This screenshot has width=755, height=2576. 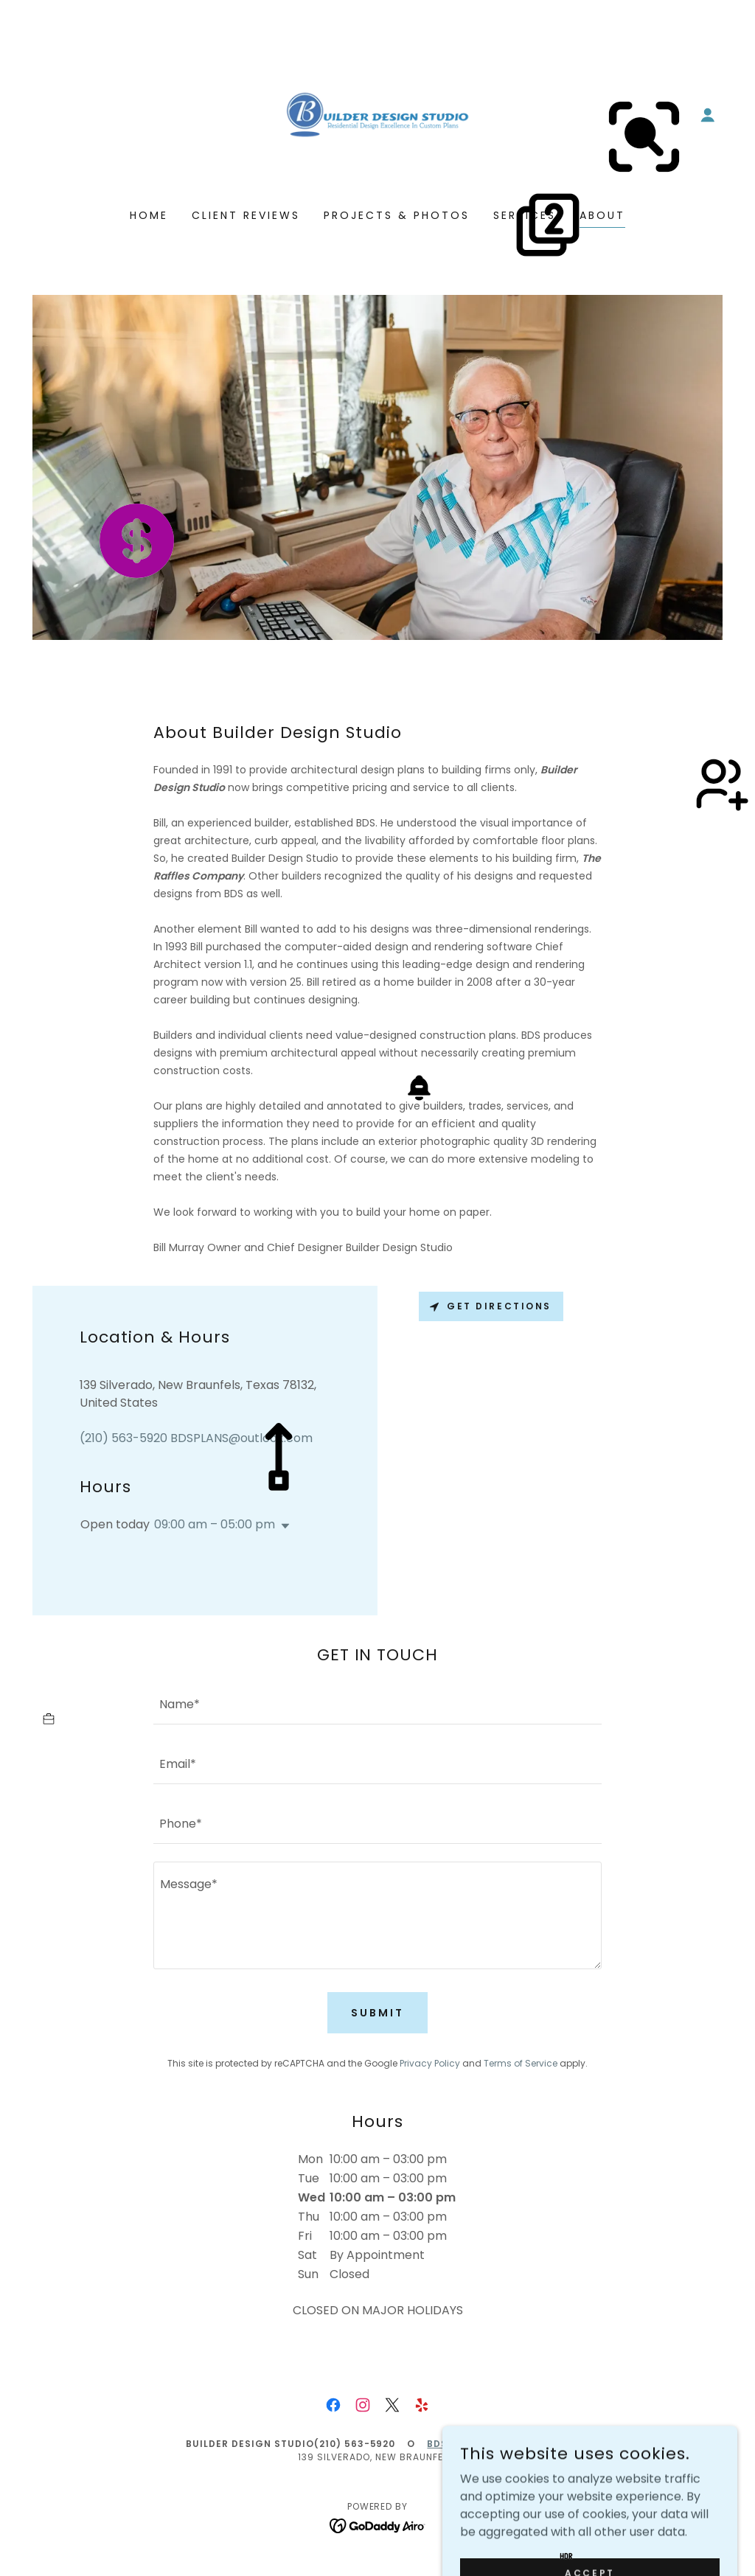 I want to click on remove a notification or alert, so click(x=419, y=1087).